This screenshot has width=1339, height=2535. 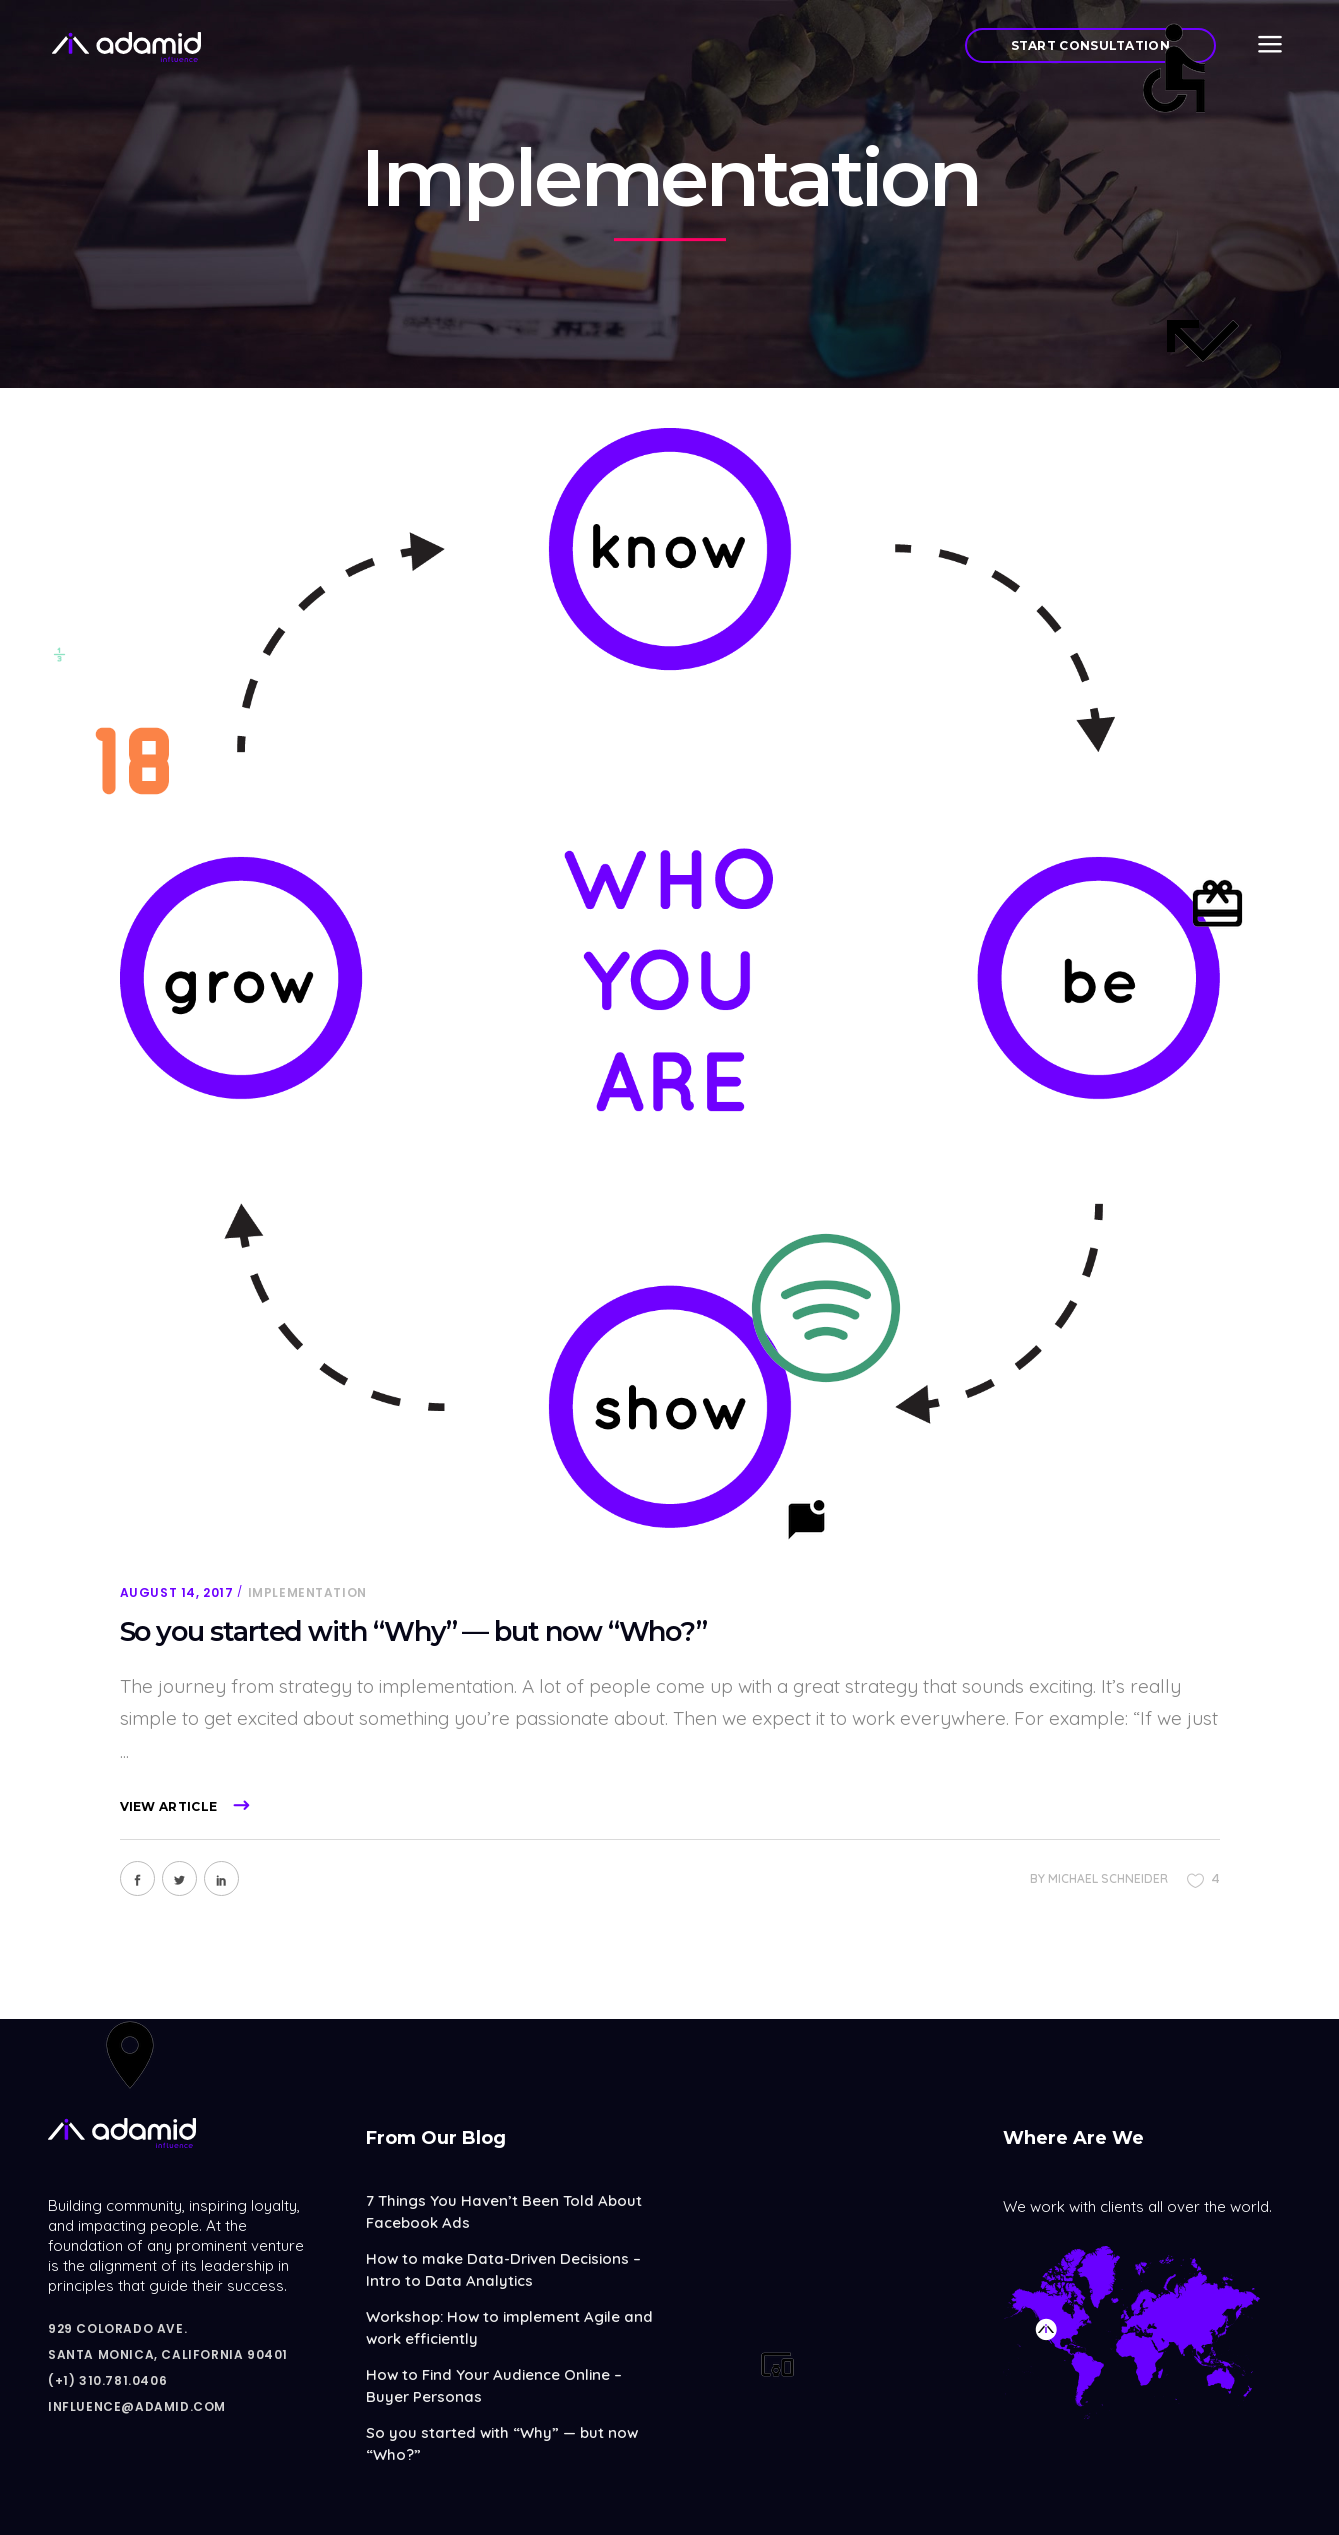 What do you see at coordinates (777, 2364) in the screenshot?
I see `view other connected devices` at bounding box center [777, 2364].